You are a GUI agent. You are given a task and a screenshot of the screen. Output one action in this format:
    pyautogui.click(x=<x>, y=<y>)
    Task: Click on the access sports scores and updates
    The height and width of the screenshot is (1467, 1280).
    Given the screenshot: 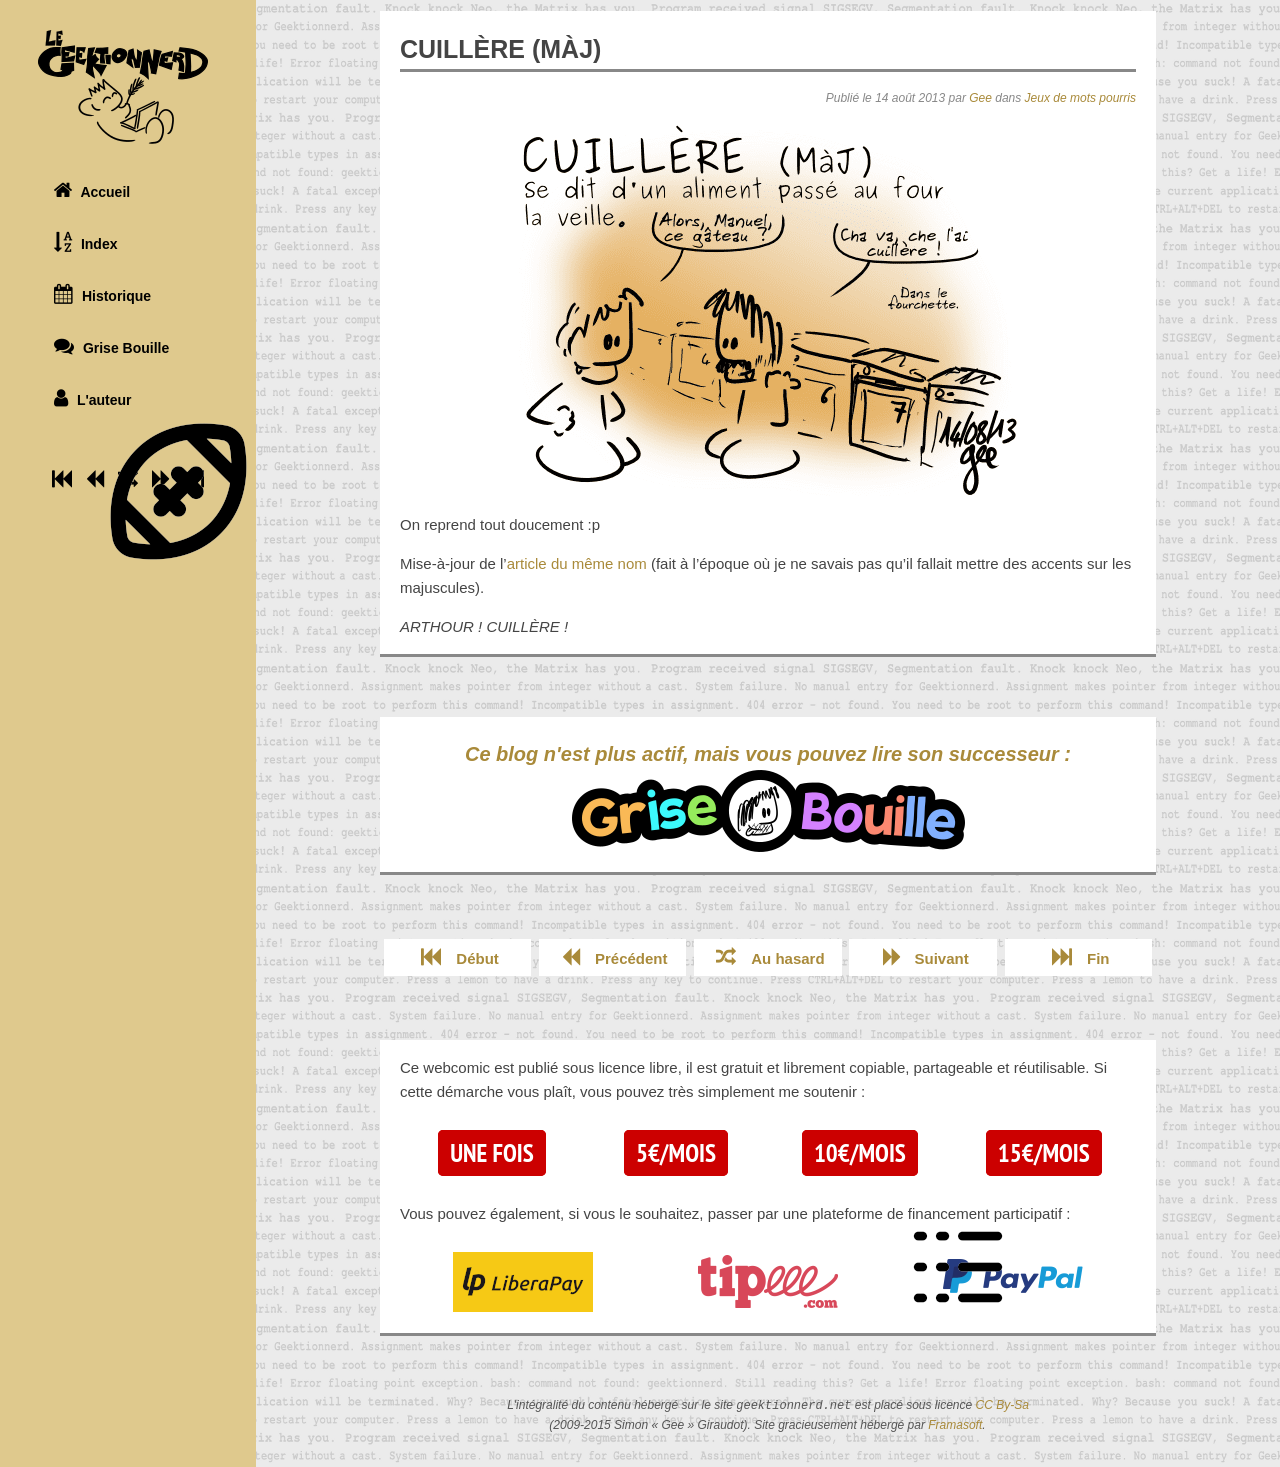 What is the action you would take?
    pyautogui.click(x=178, y=491)
    